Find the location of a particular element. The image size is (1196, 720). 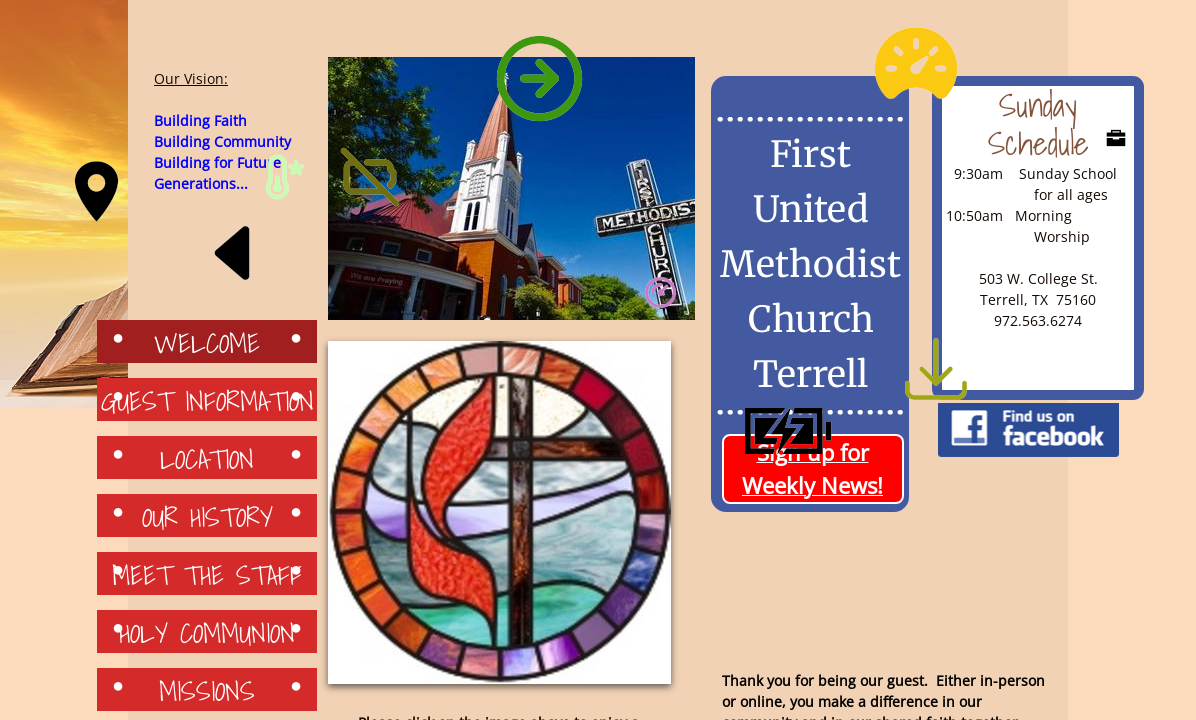

indicates low temperature or cold conditions is located at coordinates (281, 177).